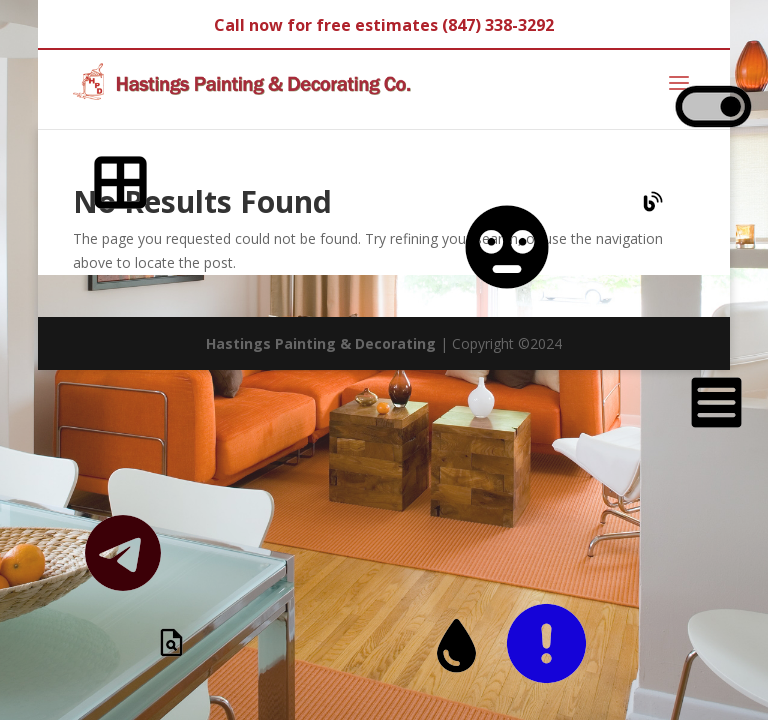 The width and height of the screenshot is (768, 720). Describe the element at coordinates (120, 182) in the screenshot. I see `switch to grid view` at that location.